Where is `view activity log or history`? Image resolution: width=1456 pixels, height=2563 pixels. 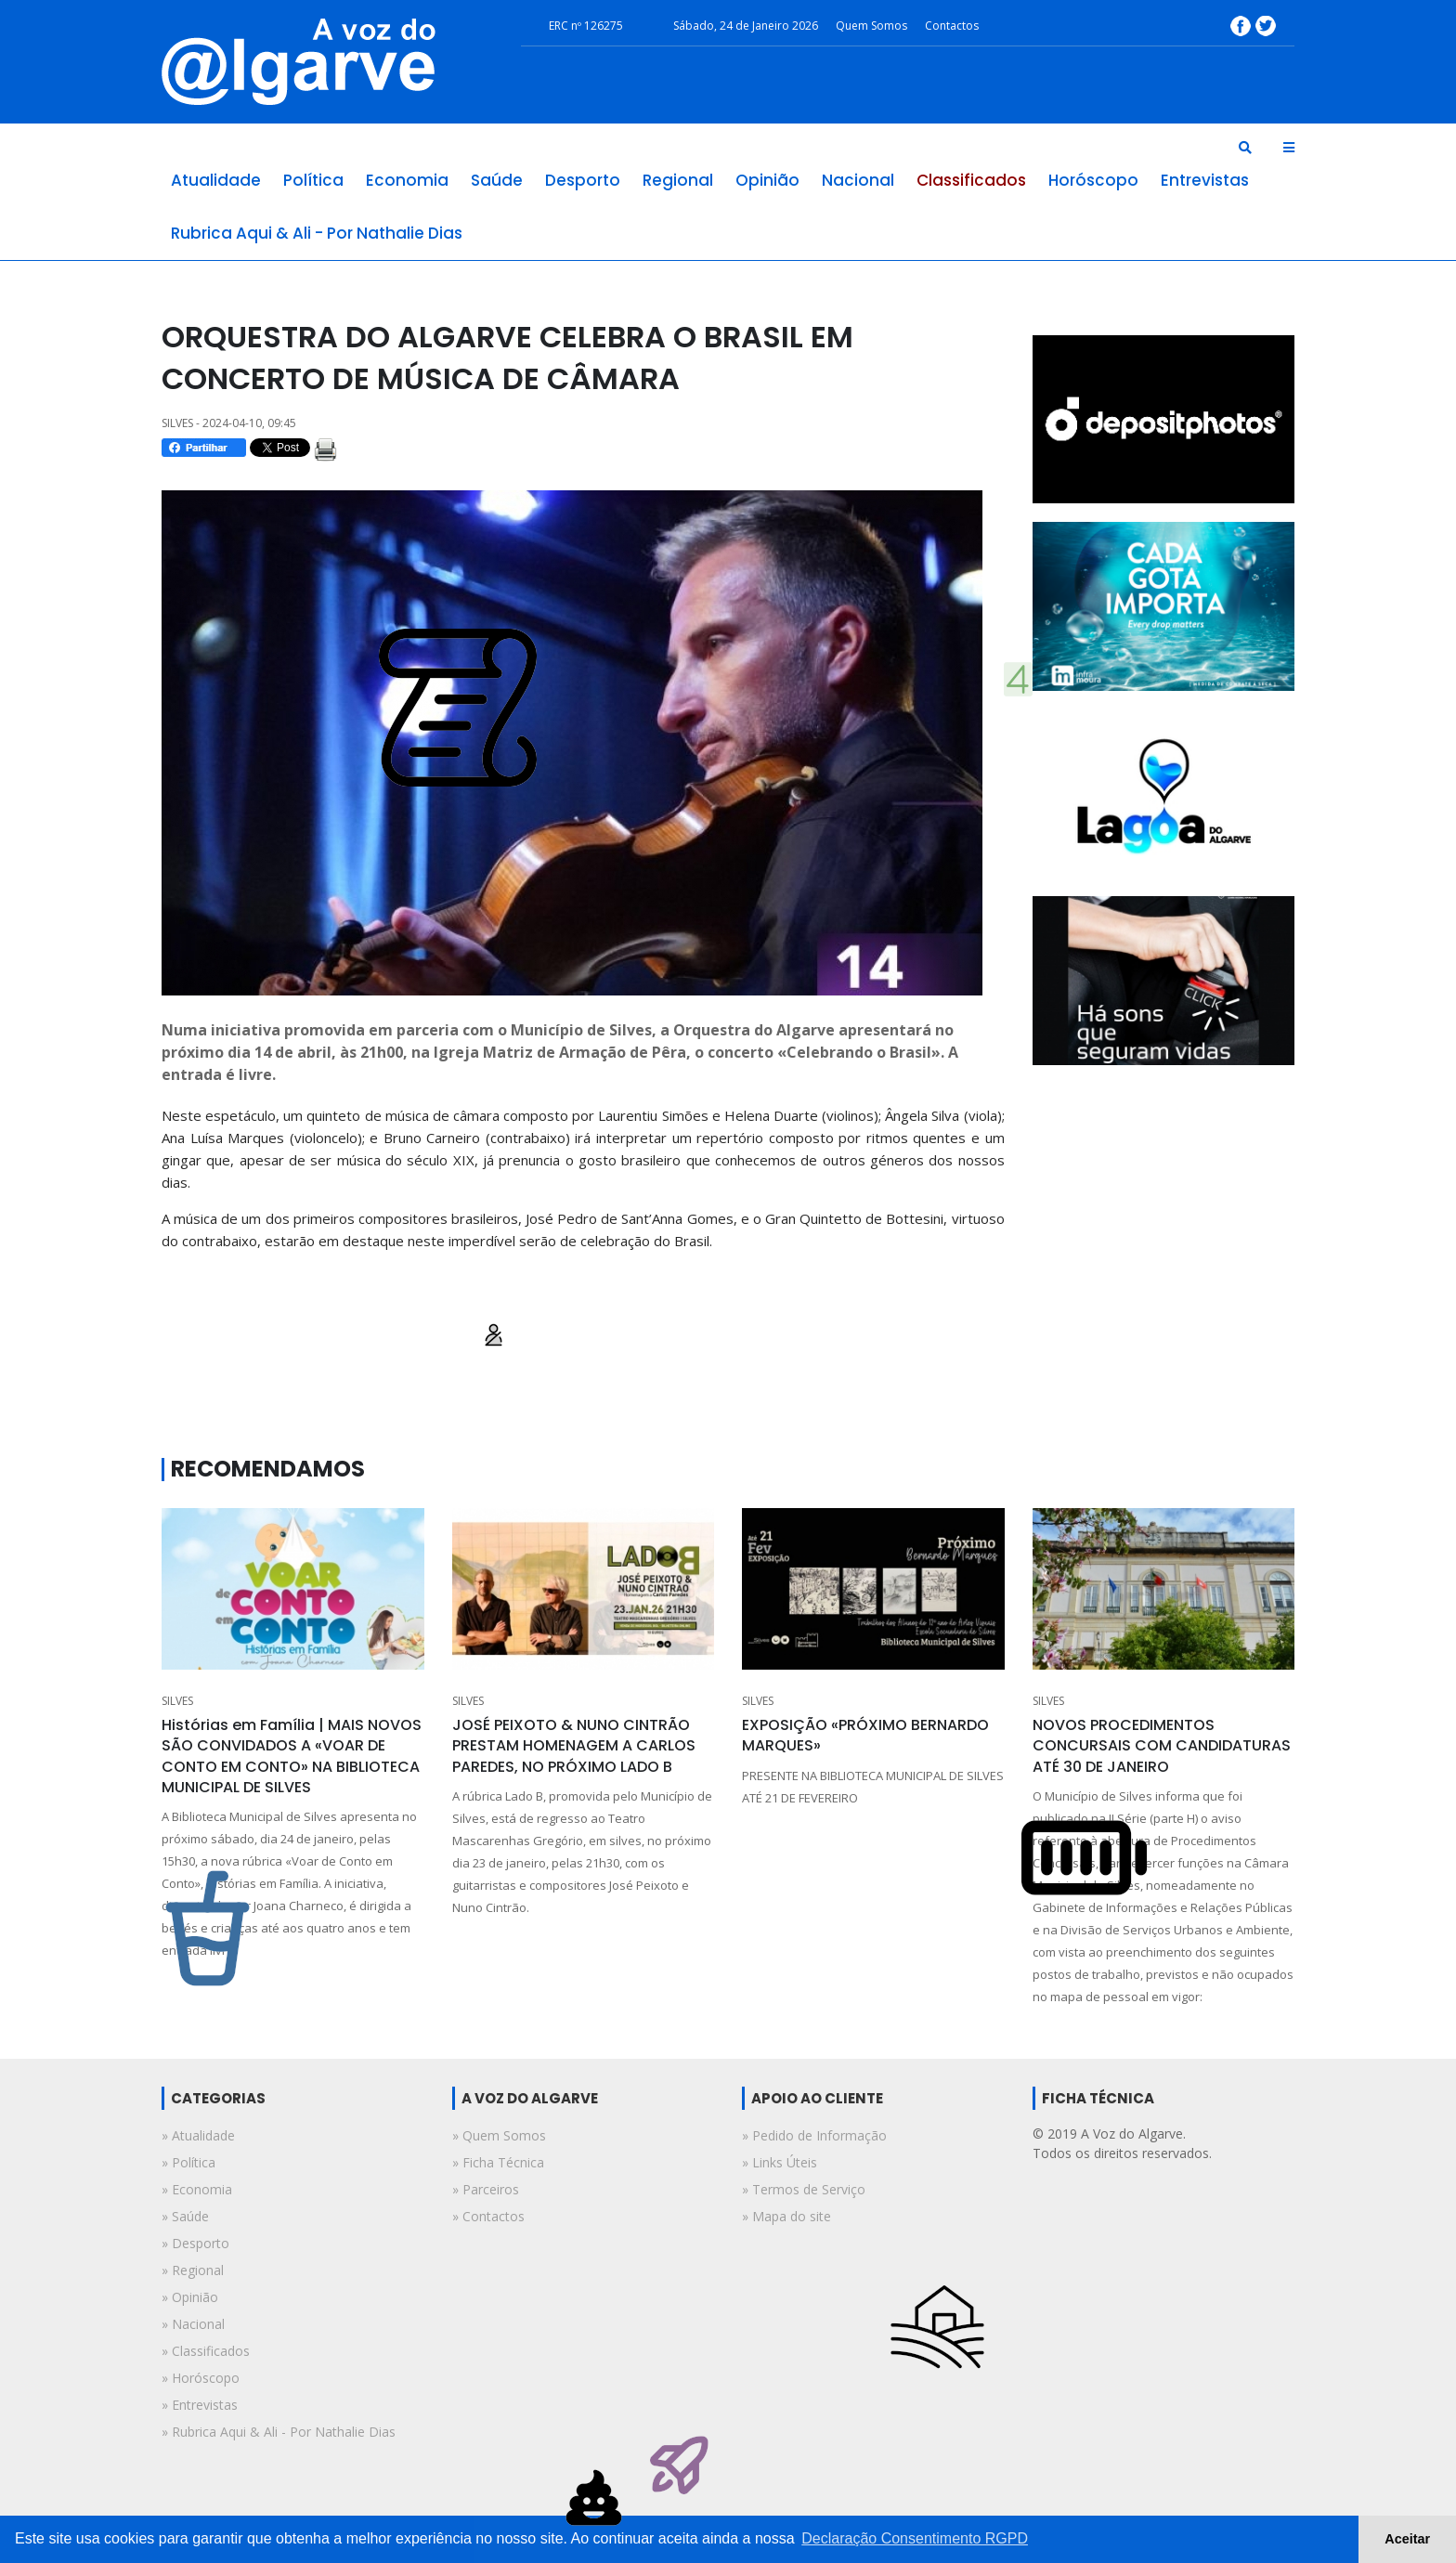
view activity log or history is located at coordinates (458, 708).